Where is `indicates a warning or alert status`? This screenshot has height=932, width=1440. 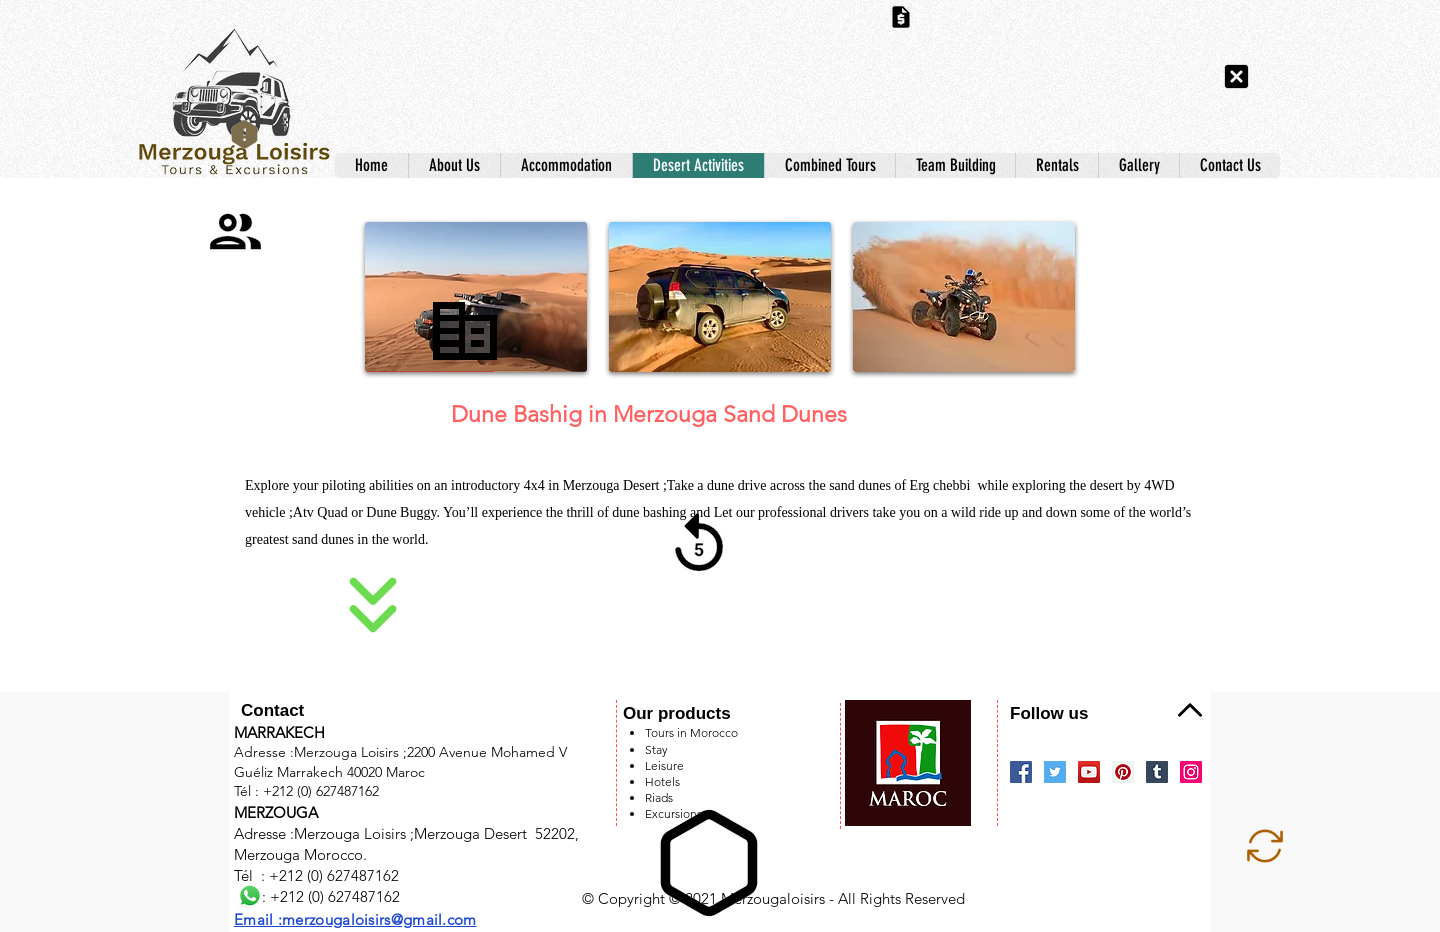 indicates a warning or alert status is located at coordinates (244, 134).